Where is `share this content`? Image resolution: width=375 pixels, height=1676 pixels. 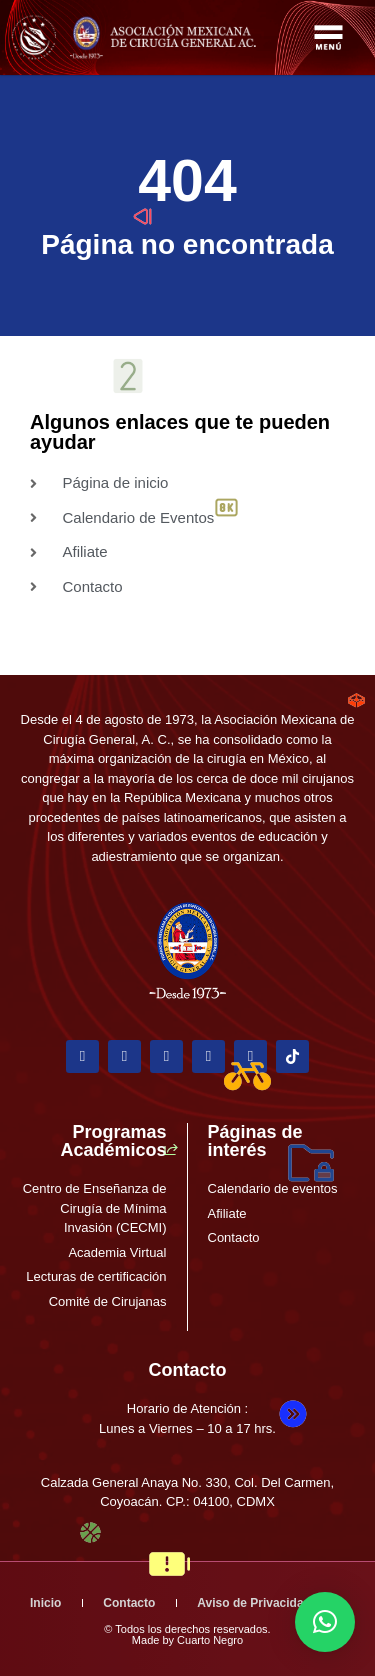
share this content is located at coordinates (171, 1149).